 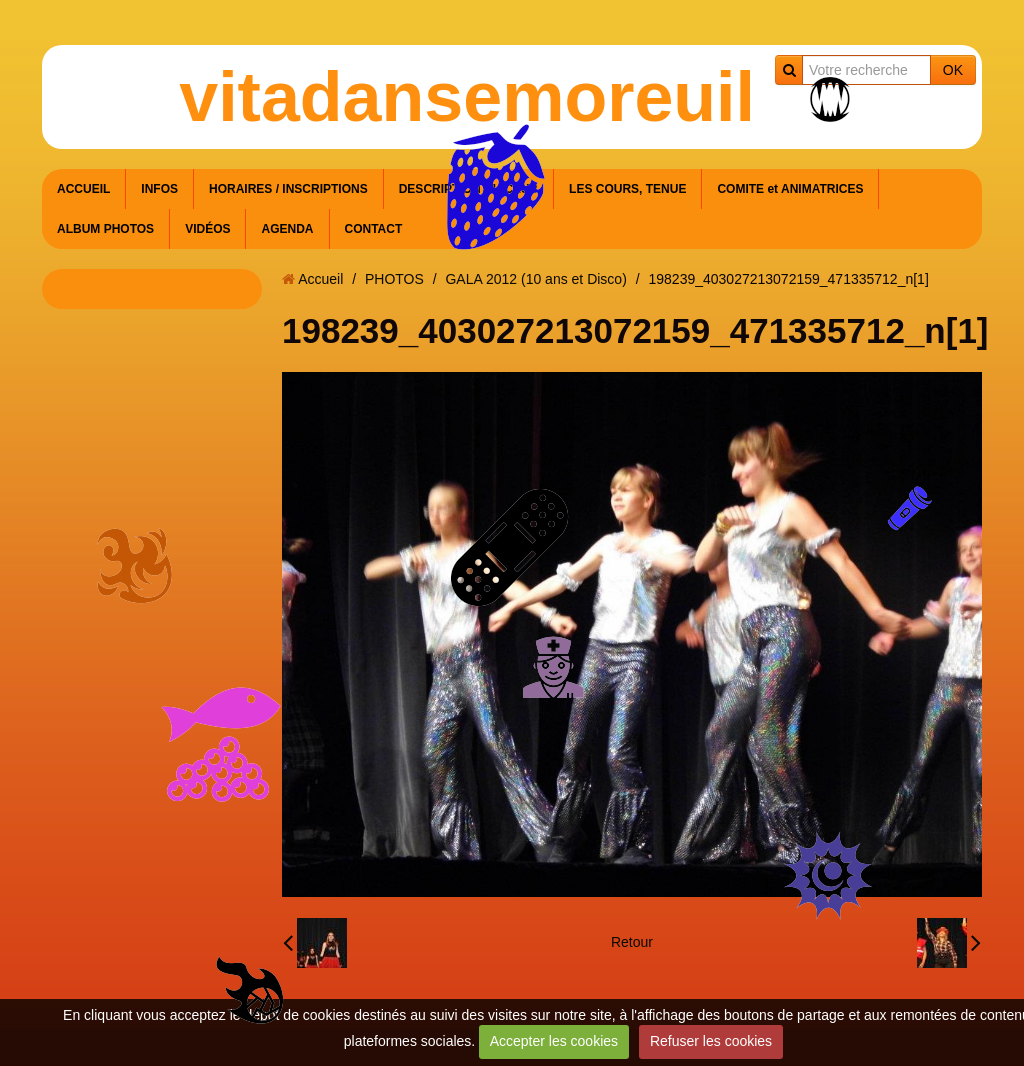 What do you see at coordinates (496, 187) in the screenshot?
I see `select strawberry flavor or ingredient` at bounding box center [496, 187].